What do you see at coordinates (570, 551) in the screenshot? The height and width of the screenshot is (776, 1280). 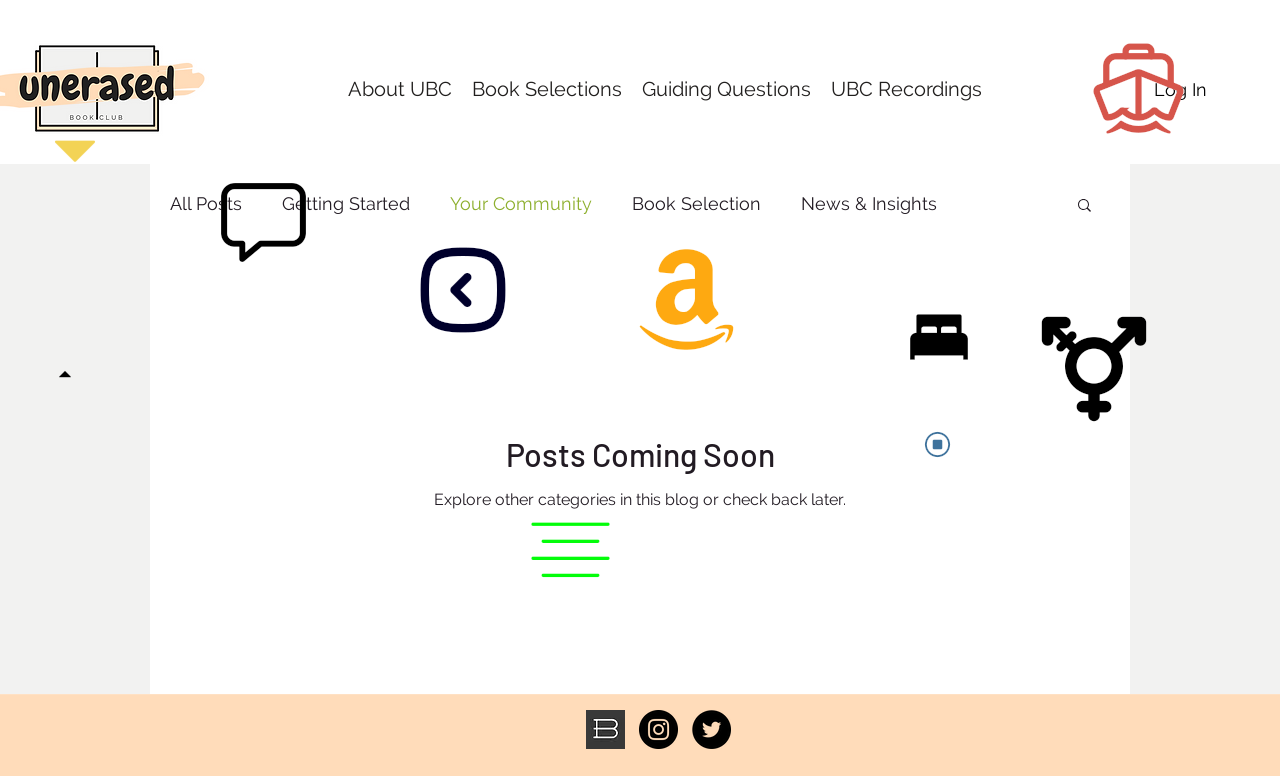 I see `center align text` at bounding box center [570, 551].